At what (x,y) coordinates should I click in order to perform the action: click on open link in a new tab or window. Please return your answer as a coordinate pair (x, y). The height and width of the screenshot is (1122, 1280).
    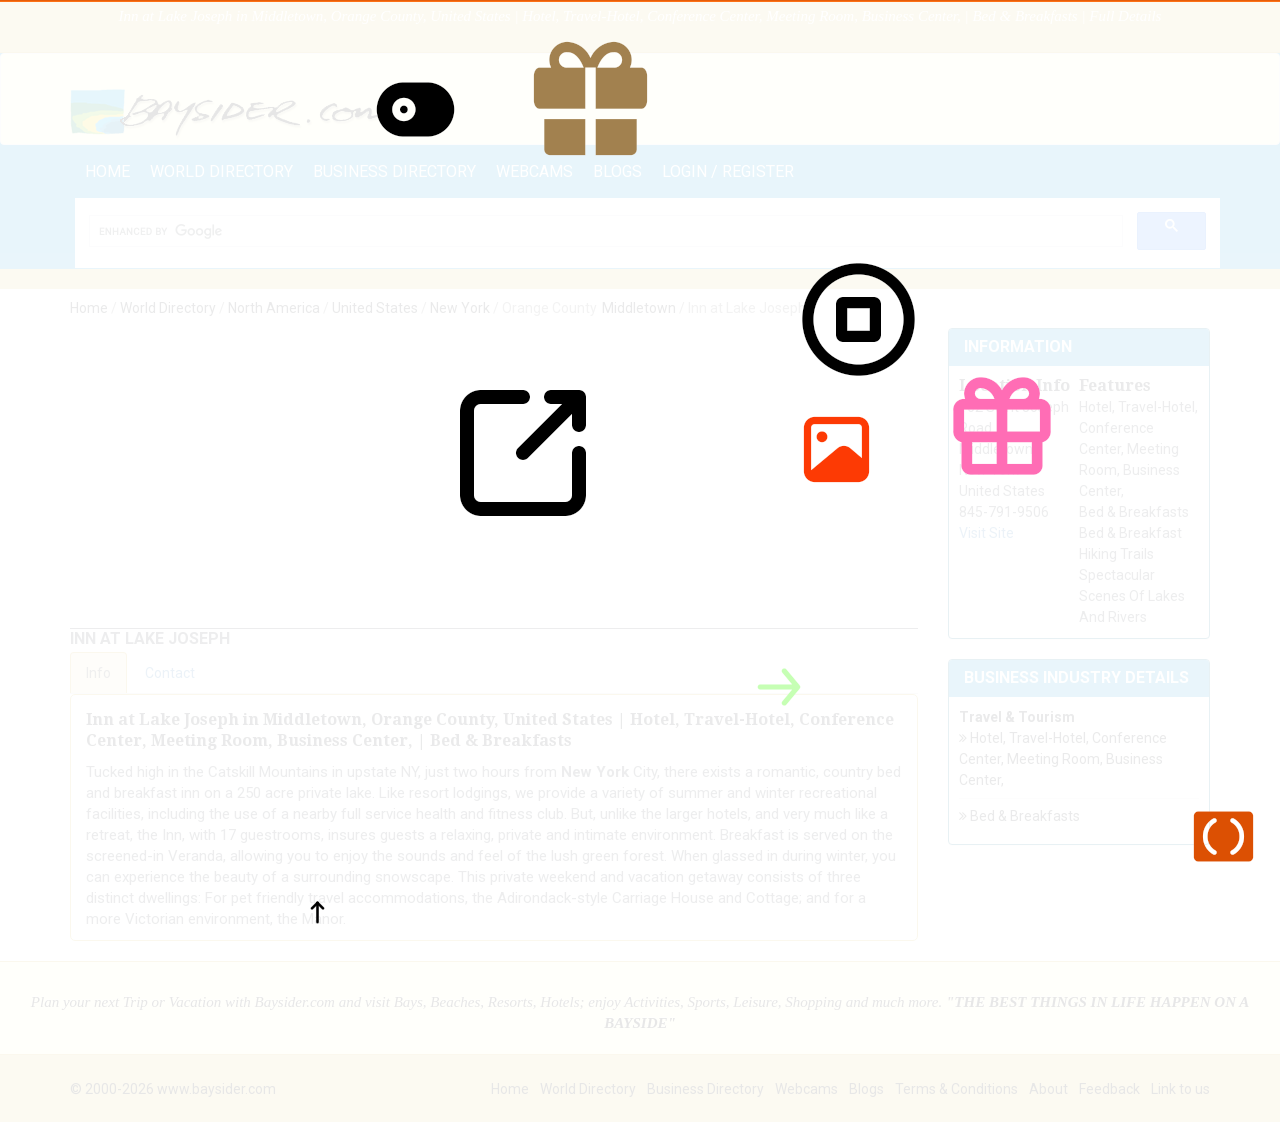
    Looking at the image, I should click on (523, 453).